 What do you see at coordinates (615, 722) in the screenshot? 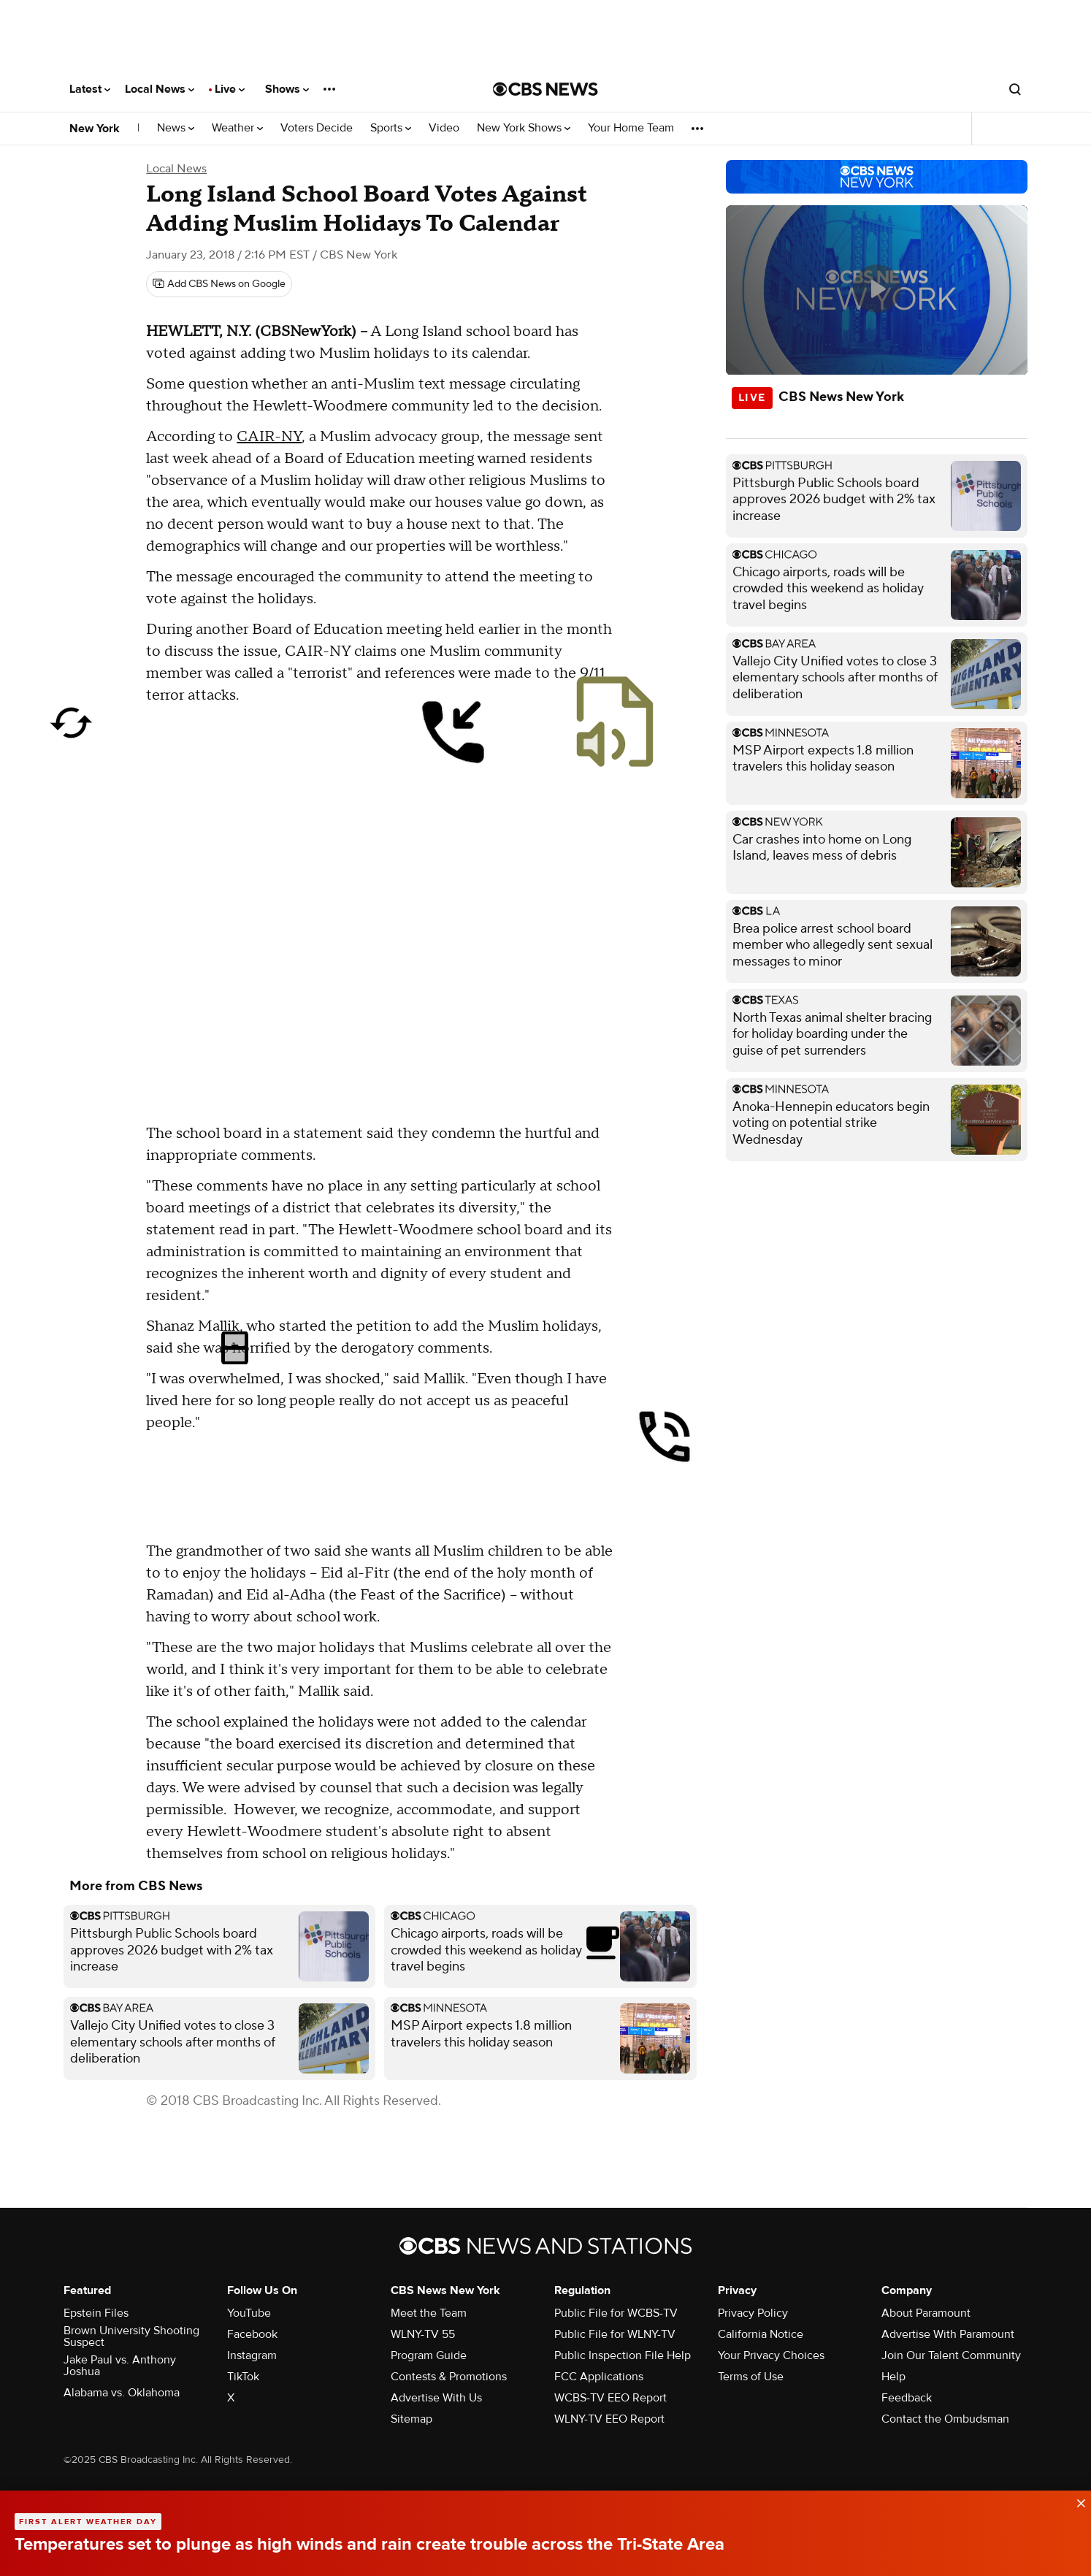
I see `open an audio file` at bounding box center [615, 722].